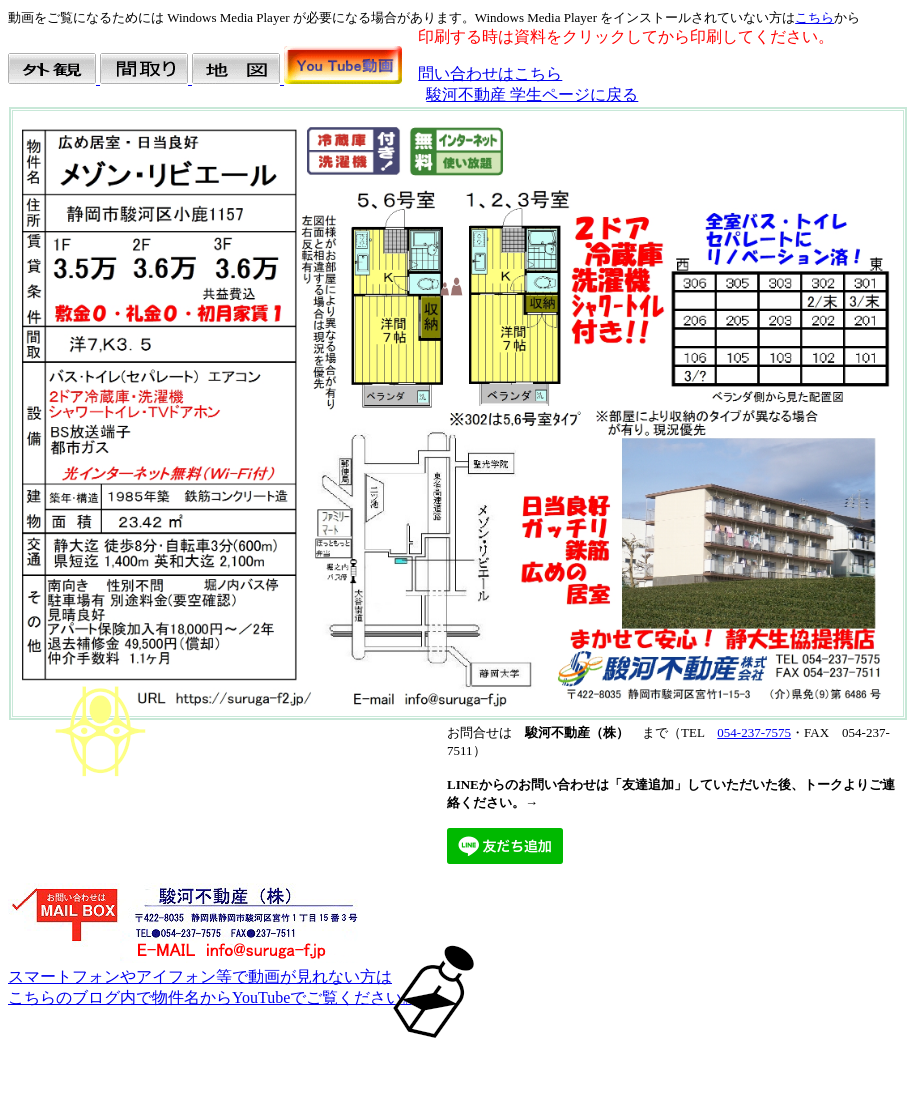 The image size is (908, 1100). I want to click on potion or consumable item in inventory, so click(435, 992).